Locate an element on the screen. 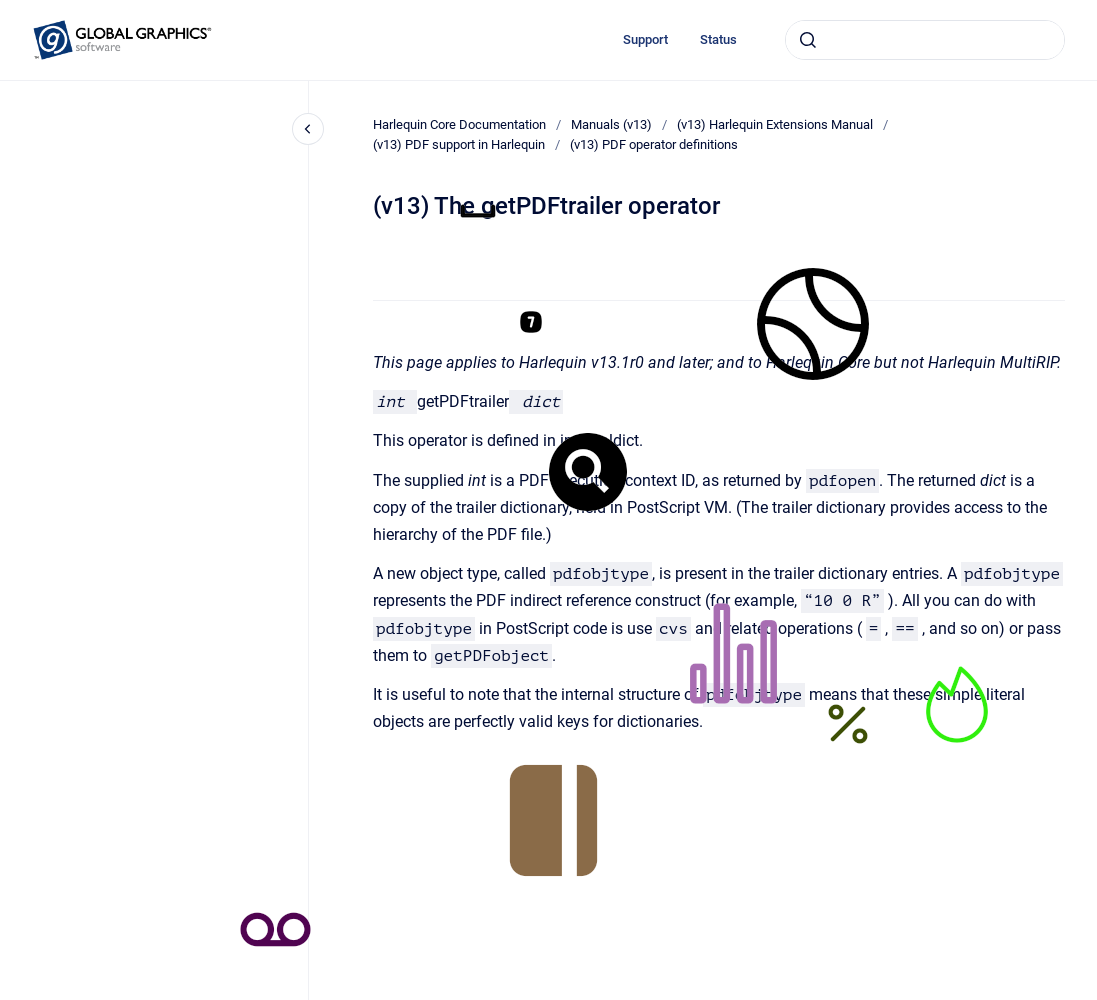  open your journal or notebook is located at coordinates (553, 820).